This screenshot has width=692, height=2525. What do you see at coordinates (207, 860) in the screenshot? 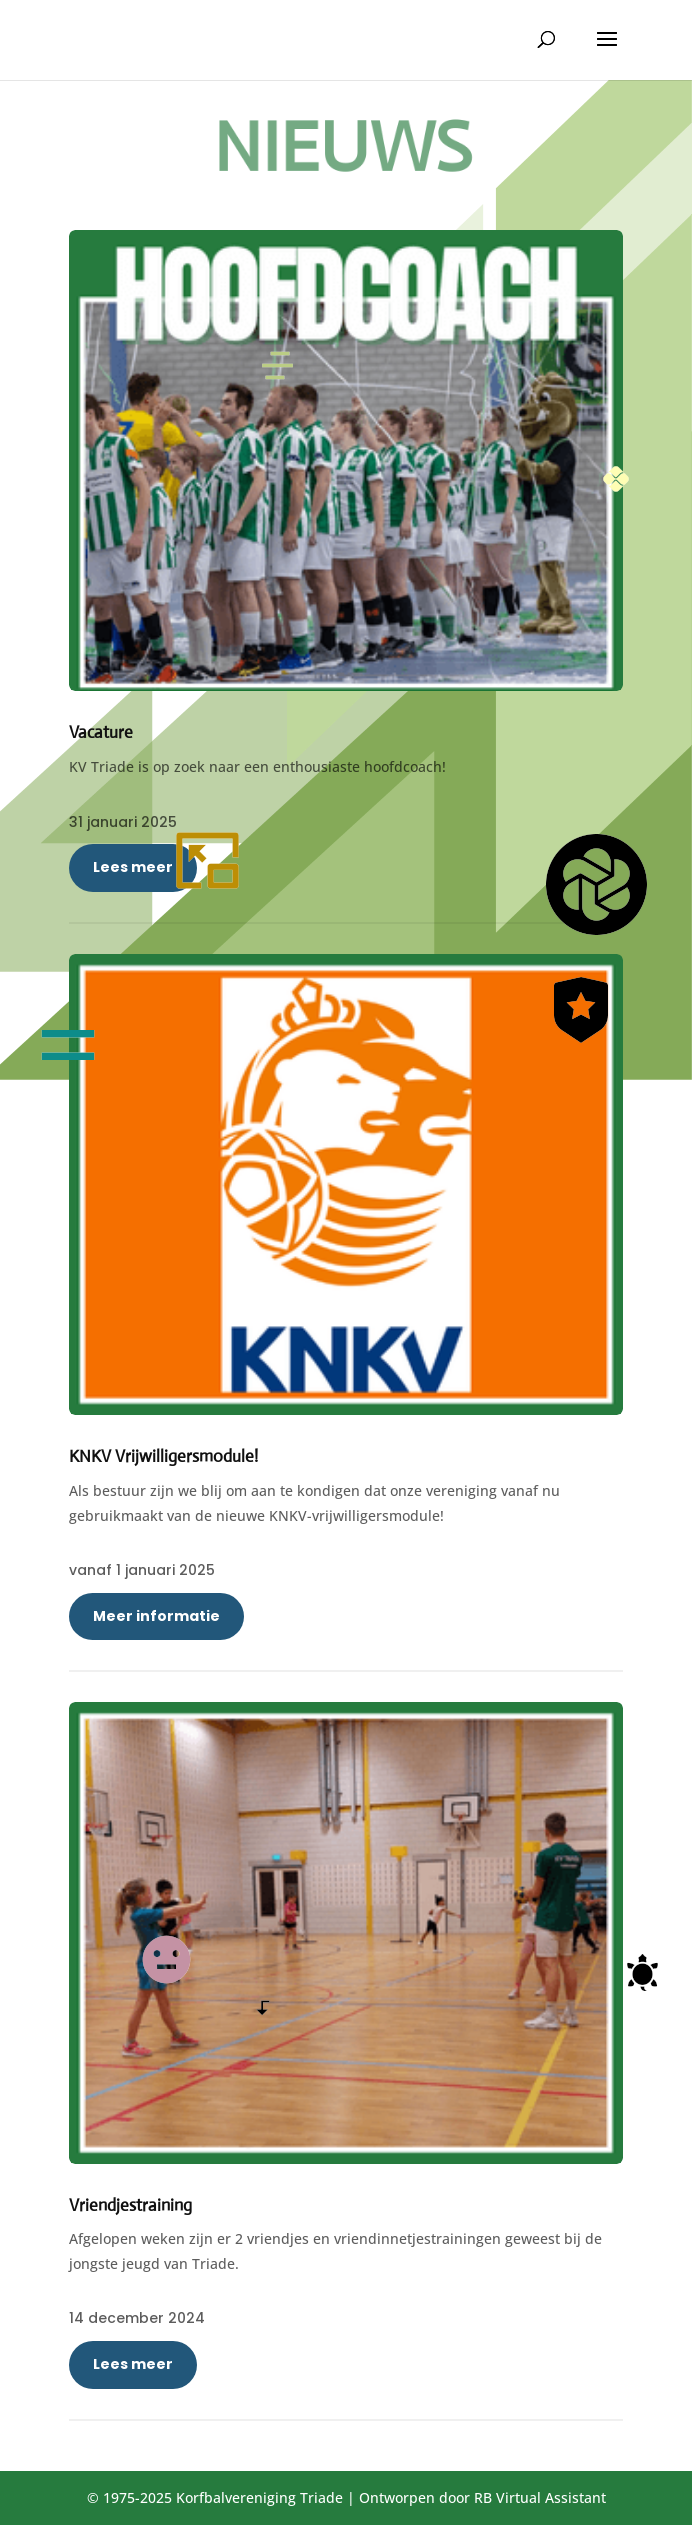
I see `exit picture-in-picture mode` at bounding box center [207, 860].